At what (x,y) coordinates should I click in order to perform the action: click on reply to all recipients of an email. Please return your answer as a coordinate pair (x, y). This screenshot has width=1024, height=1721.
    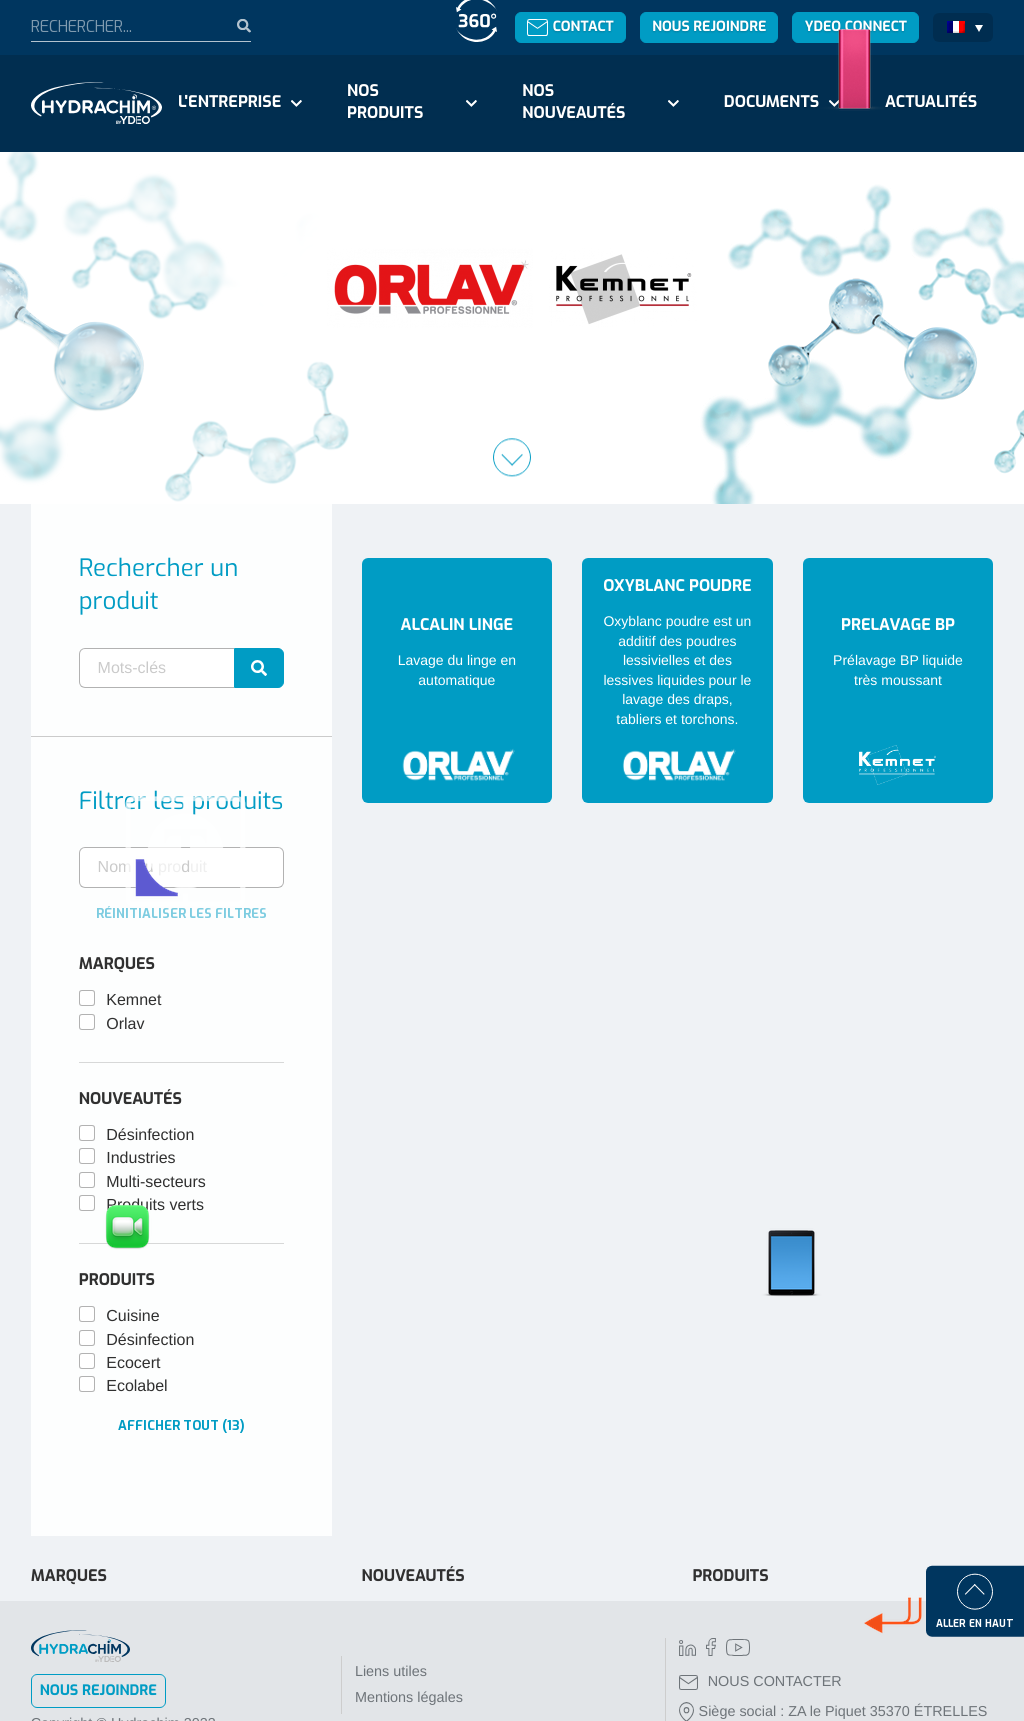
    Looking at the image, I should click on (892, 1615).